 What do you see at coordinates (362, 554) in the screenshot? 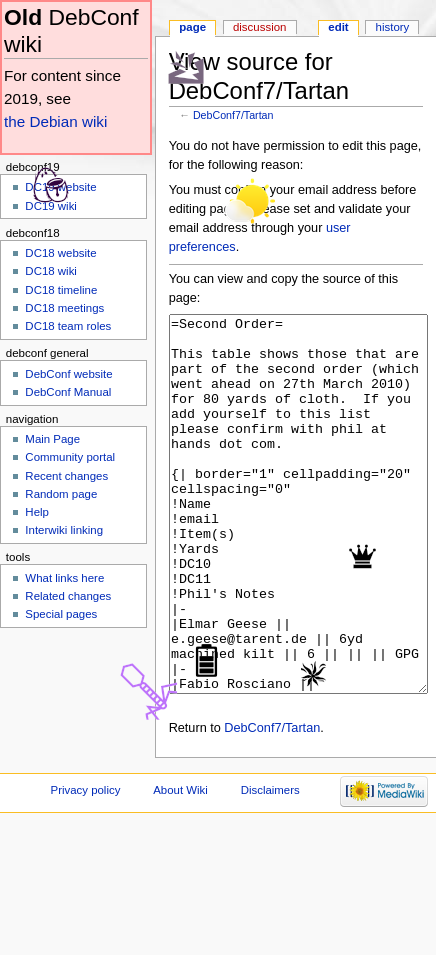
I see `chess queen game piece` at bounding box center [362, 554].